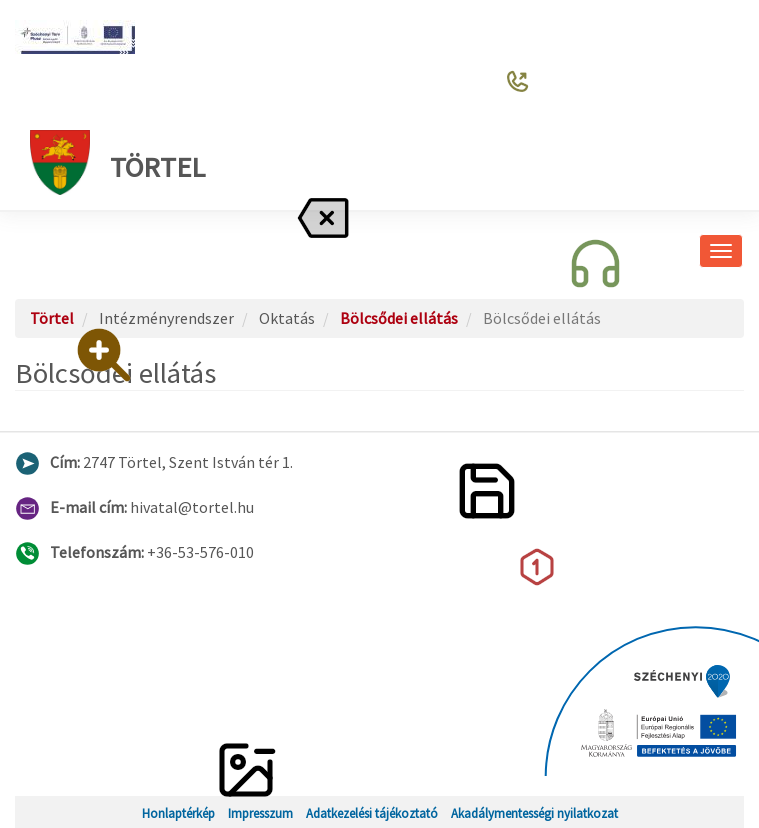 Image resolution: width=759 pixels, height=828 pixels. I want to click on save current file or document, so click(487, 491).